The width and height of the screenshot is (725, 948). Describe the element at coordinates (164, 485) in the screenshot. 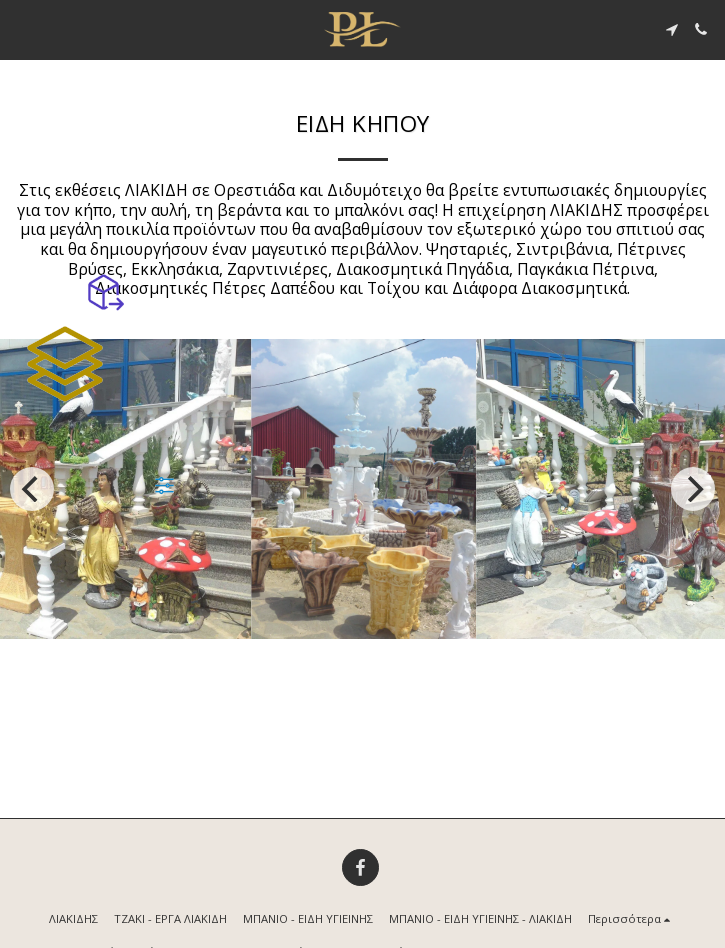

I see `adjust settings or preferences` at that location.